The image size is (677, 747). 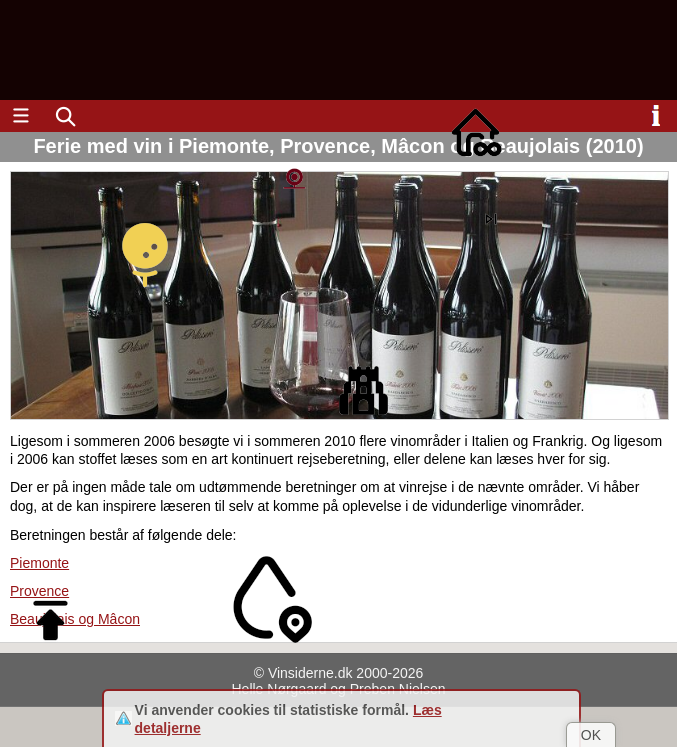 What do you see at coordinates (266, 597) in the screenshot?
I see `view water source location` at bounding box center [266, 597].